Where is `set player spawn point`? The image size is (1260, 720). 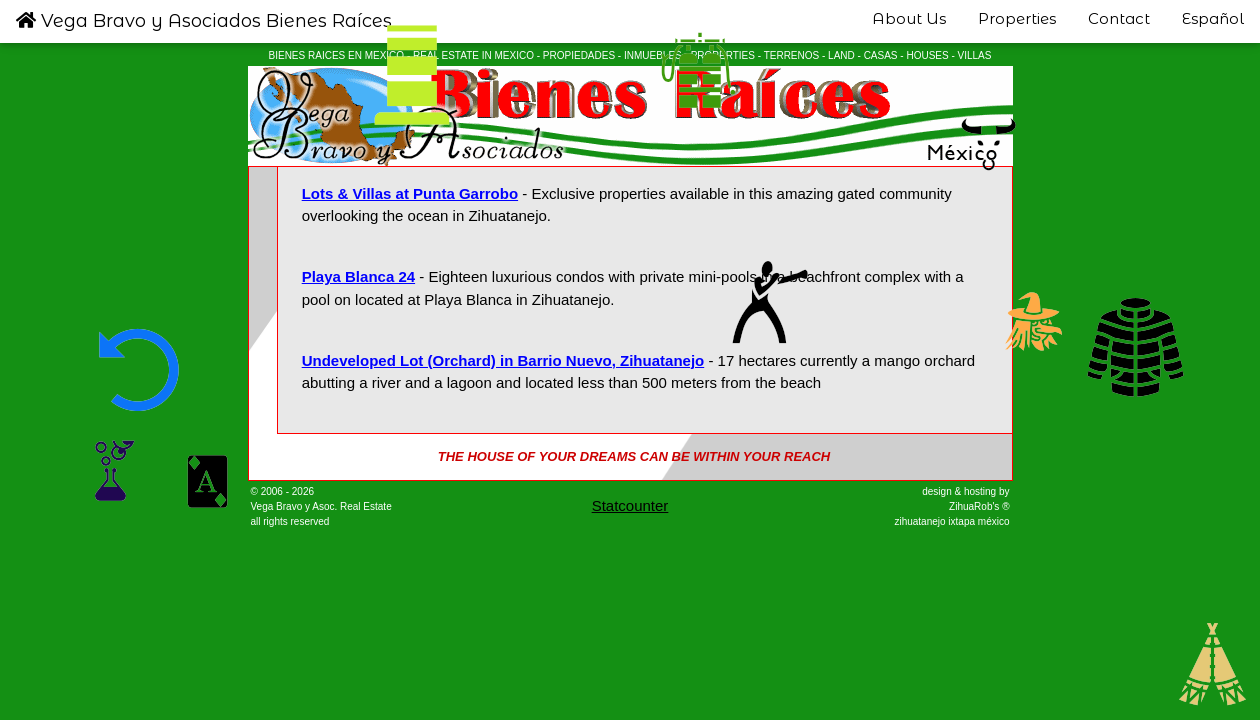
set player spawn point is located at coordinates (412, 75).